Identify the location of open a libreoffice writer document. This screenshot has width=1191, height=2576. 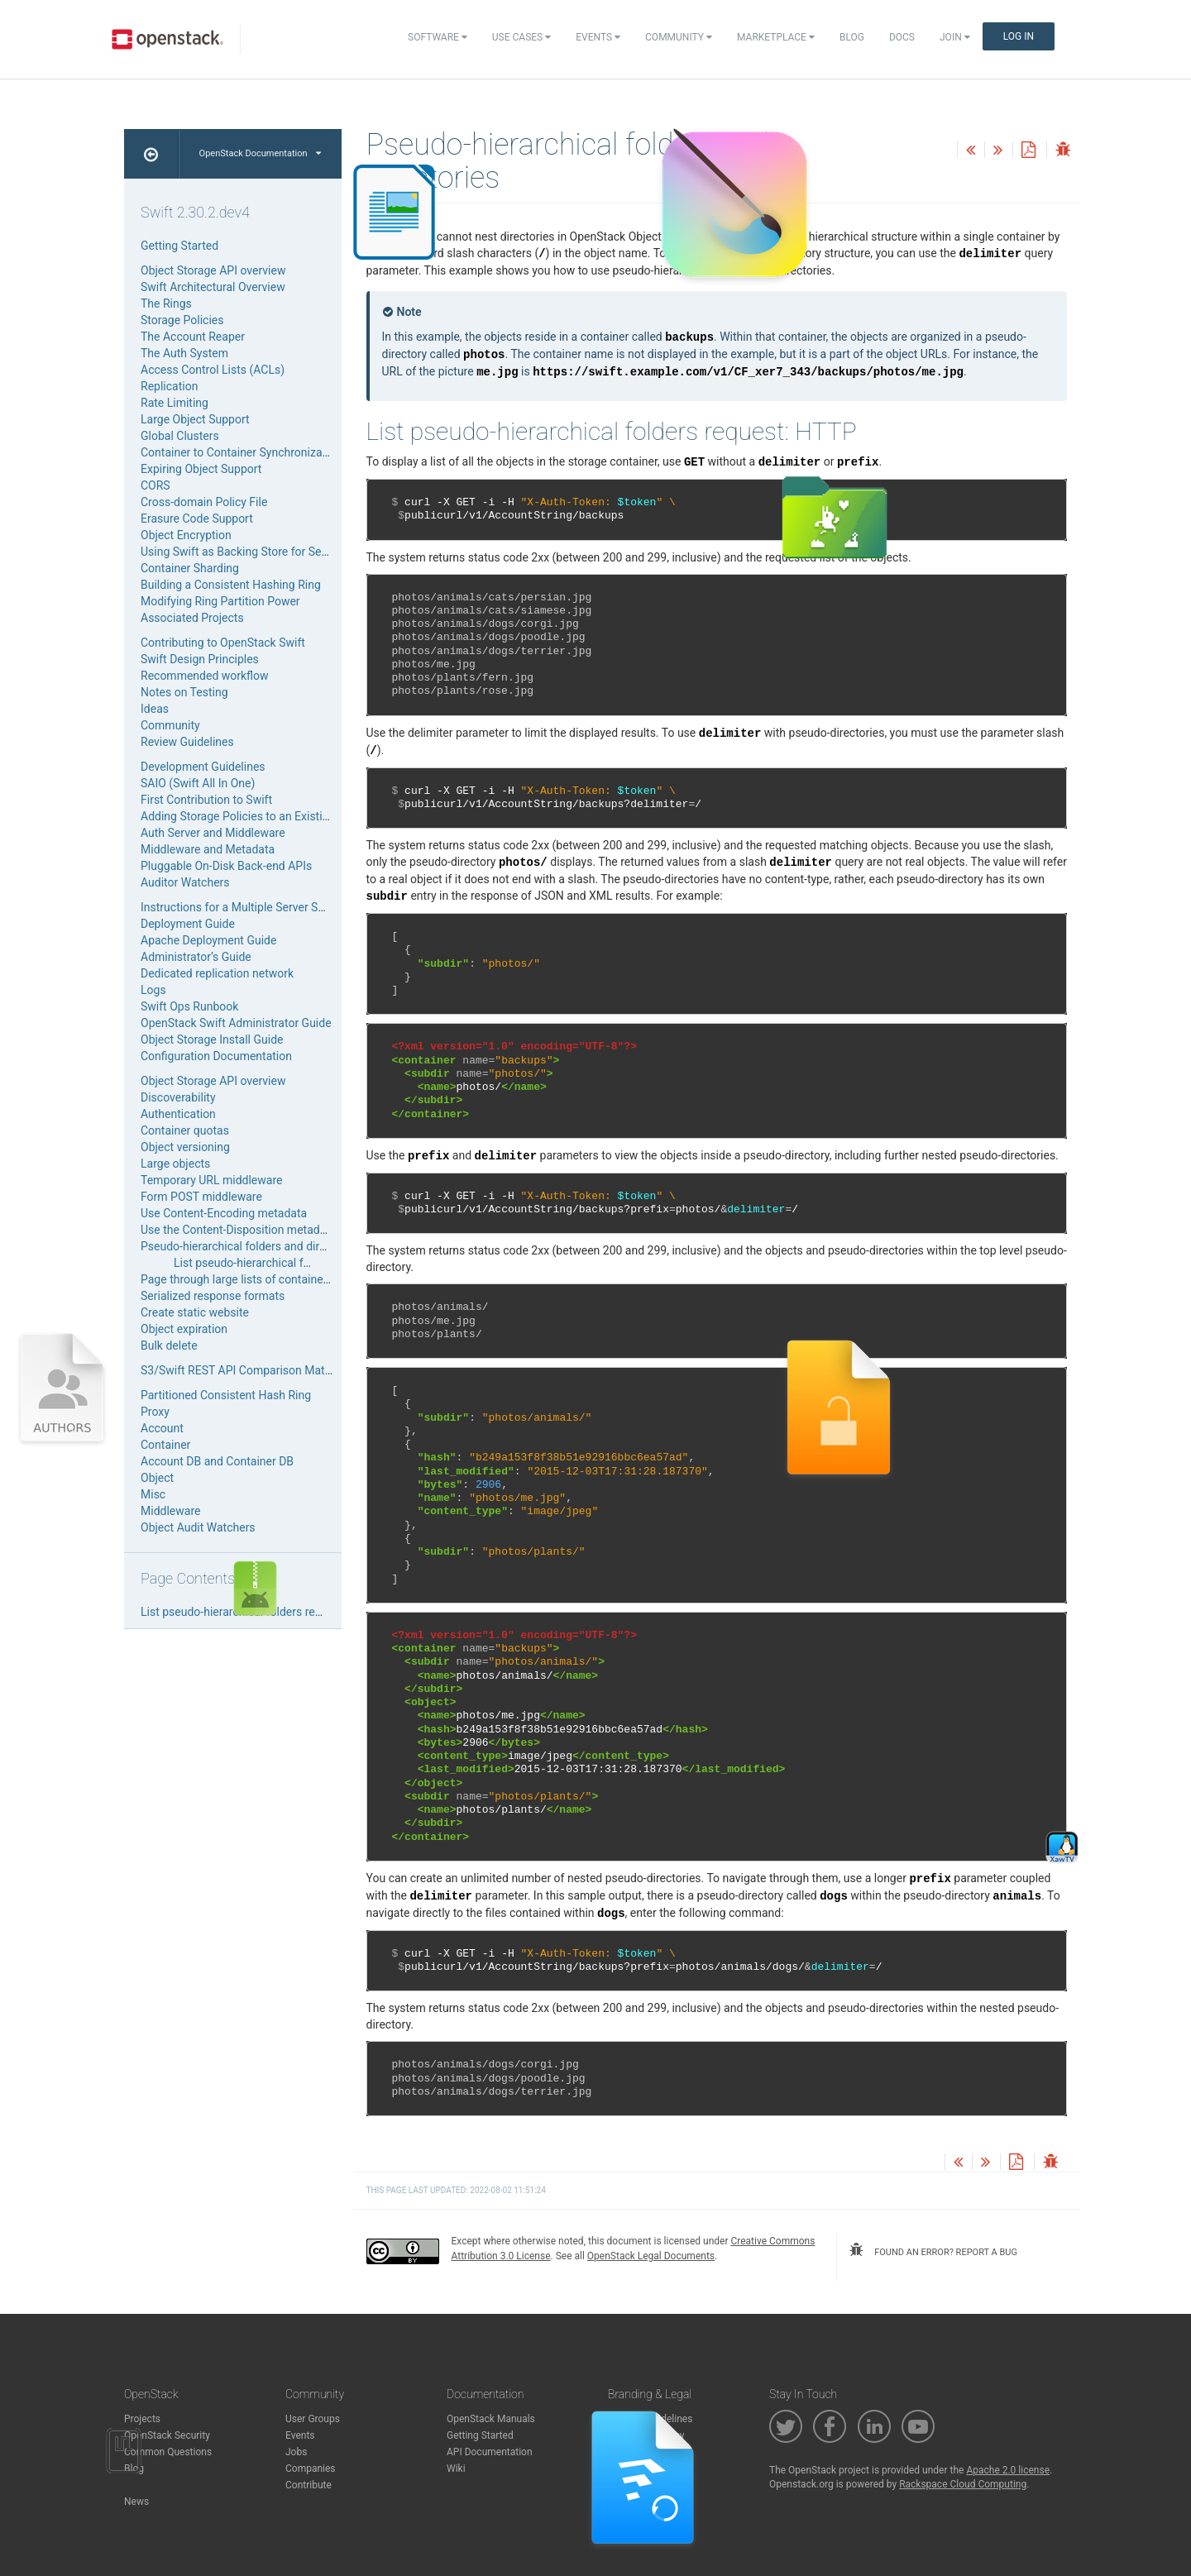
(394, 212).